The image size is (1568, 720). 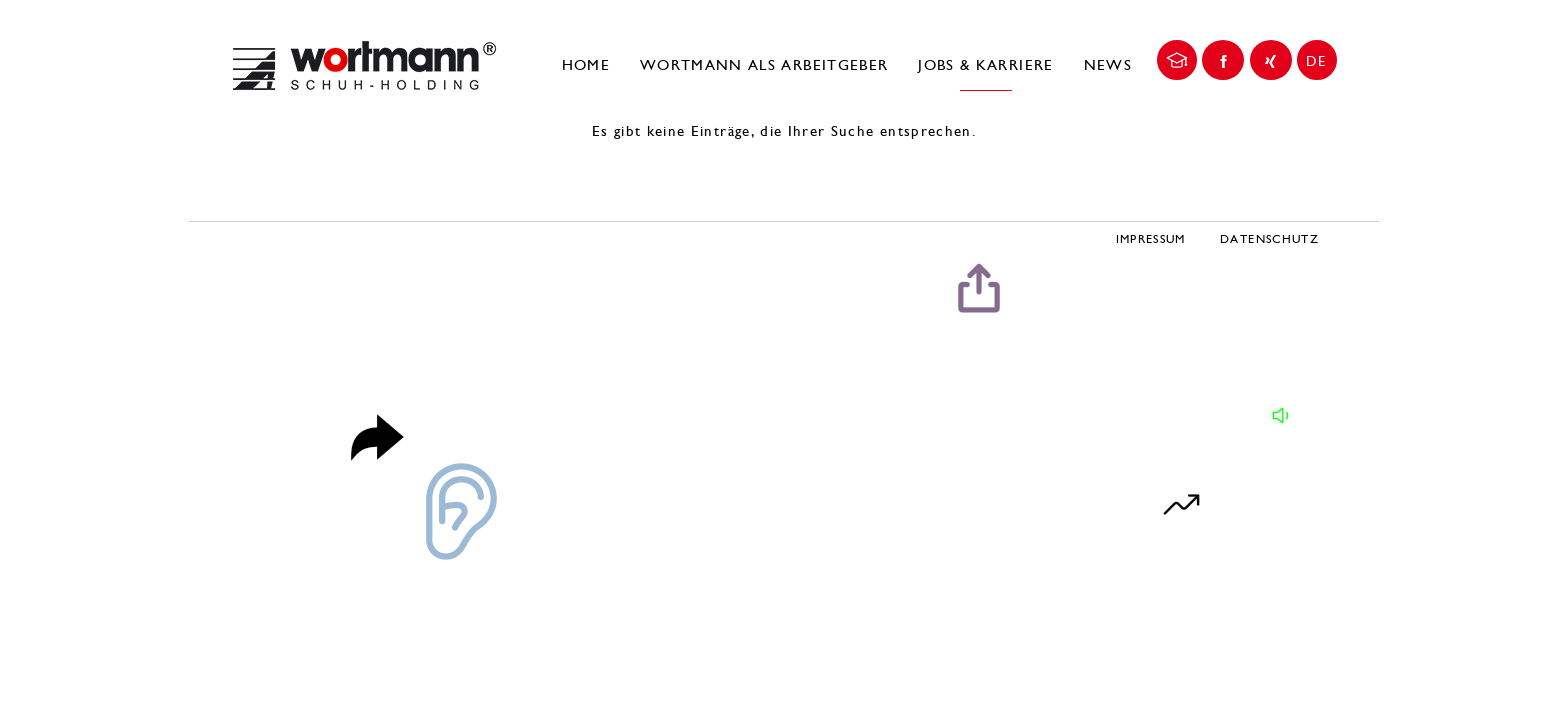 What do you see at coordinates (1280, 415) in the screenshot?
I see `adjust audio to low volume level` at bounding box center [1280, 415].